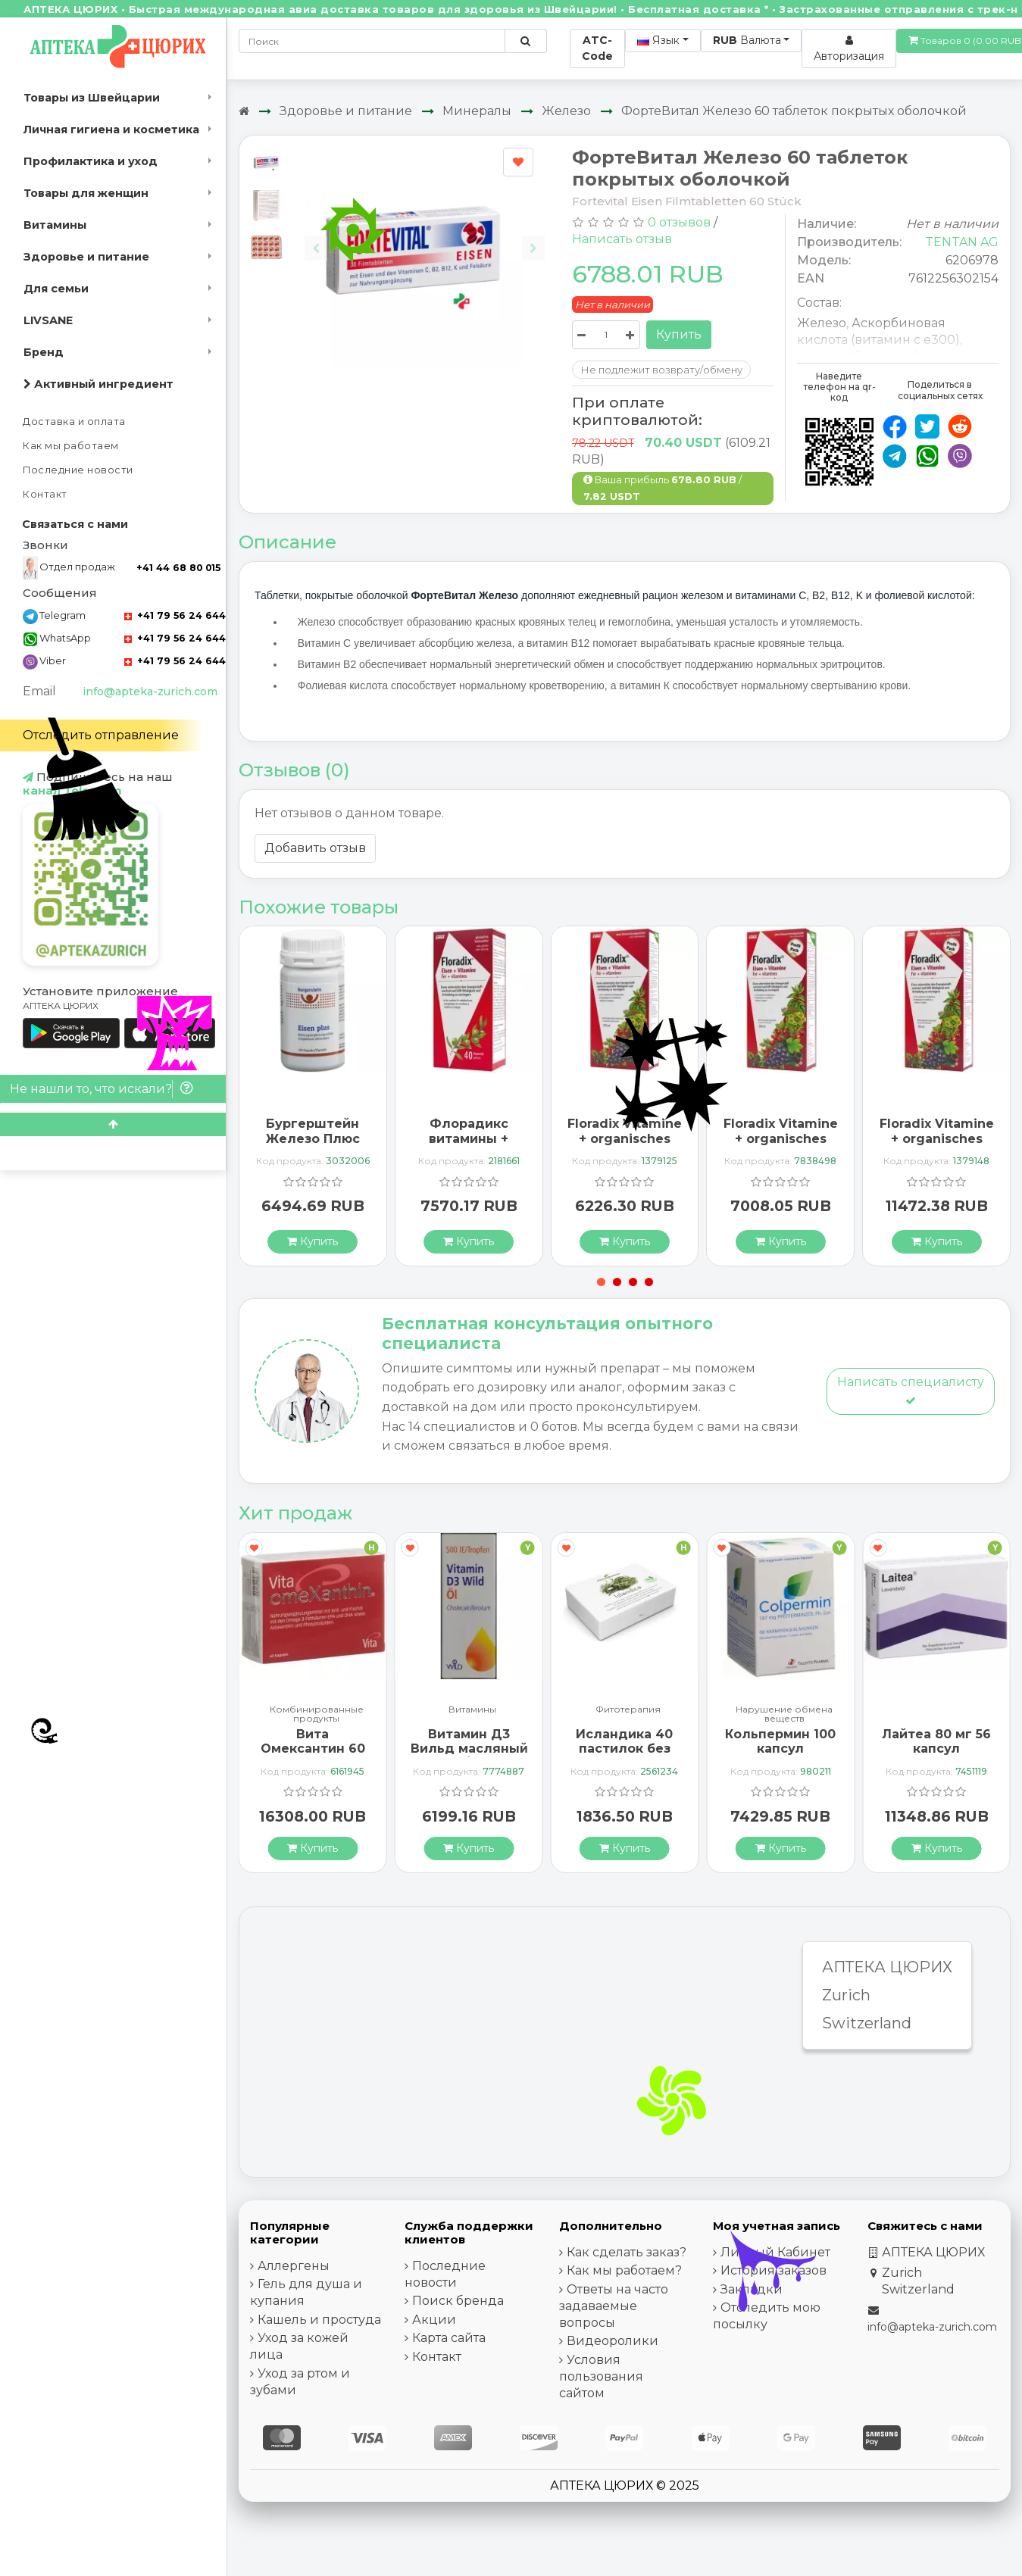 The width and height of the screenshot is (1022, 2576). I want to click on indicates laser or energy weapon effect, so click(673, 1076).